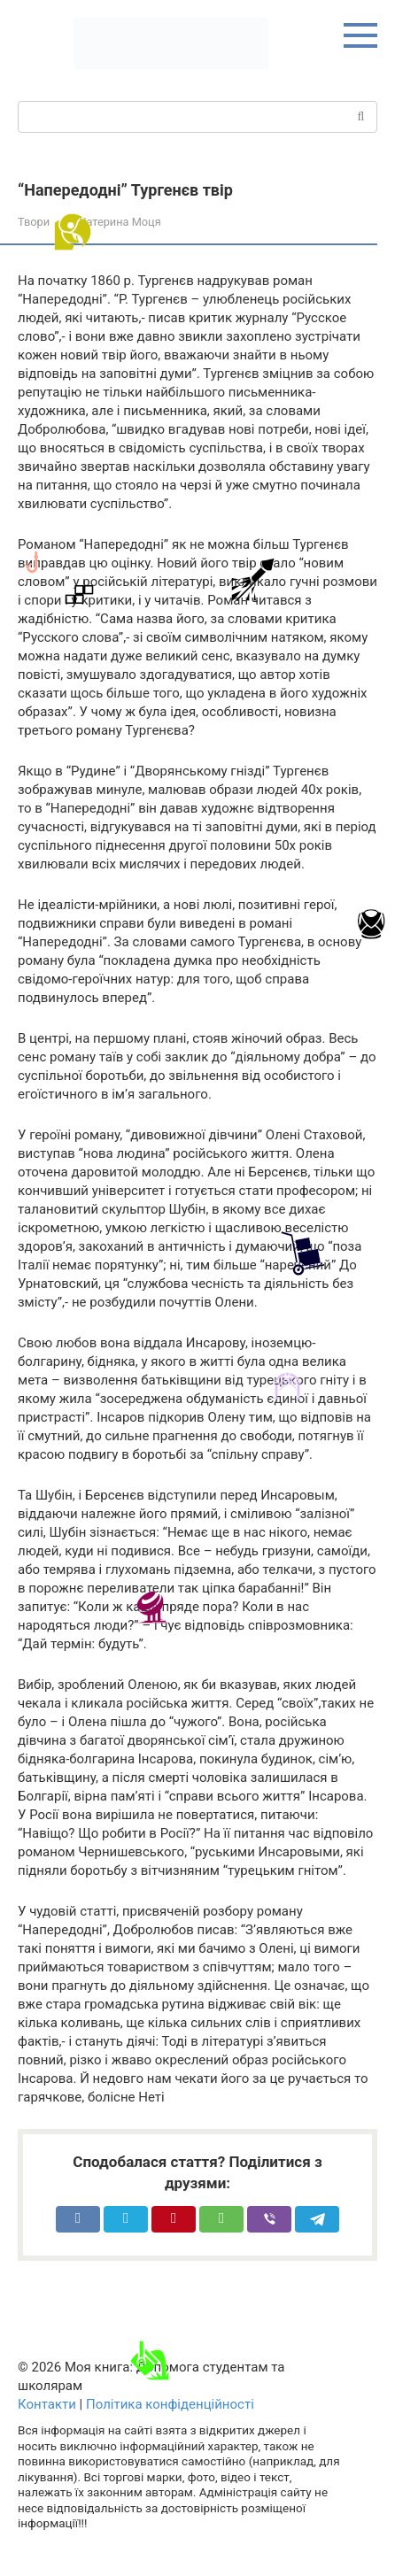 The height and width of the screenshot is (2576, 395). What do you see at coordinates (73, 232) in the screenshot?
I see `select parrot as your avatar or character` at bounding box center [73, 232].